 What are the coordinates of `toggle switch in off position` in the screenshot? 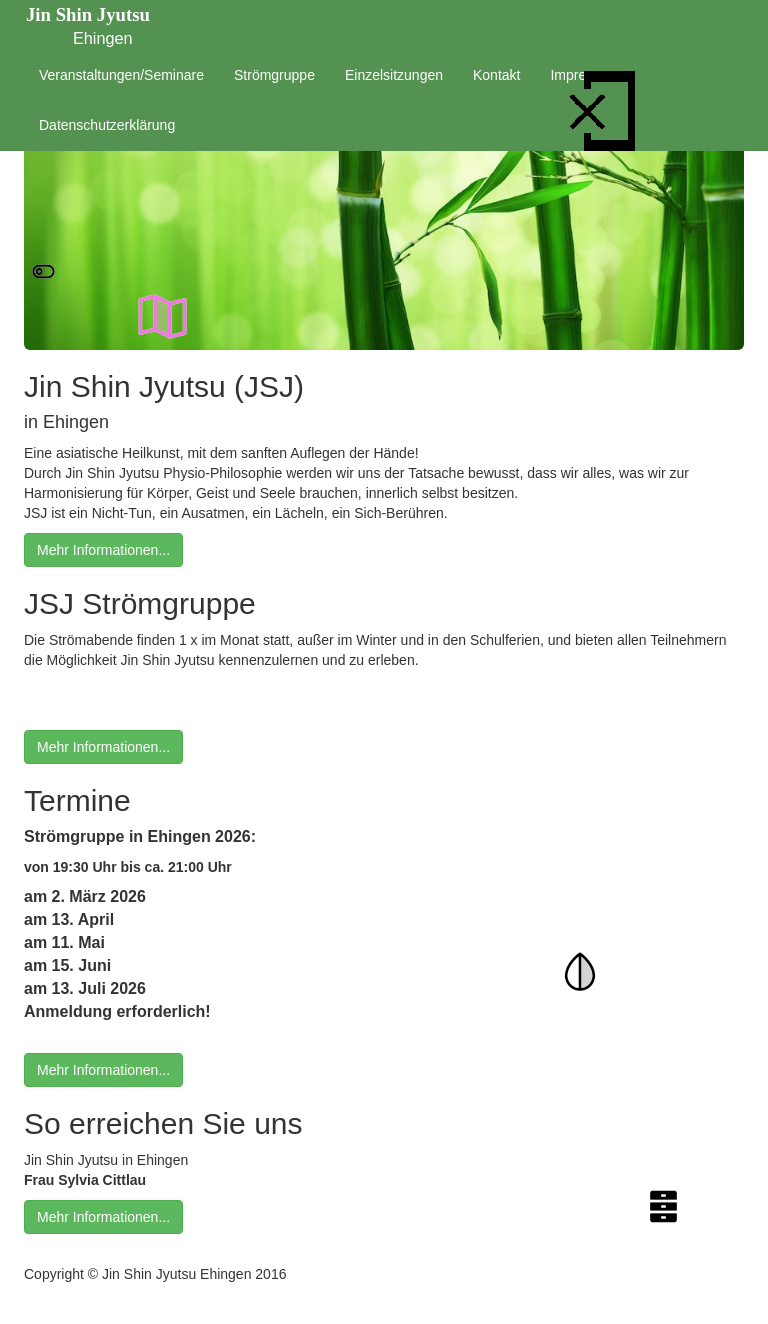 It's located at (43, 271).